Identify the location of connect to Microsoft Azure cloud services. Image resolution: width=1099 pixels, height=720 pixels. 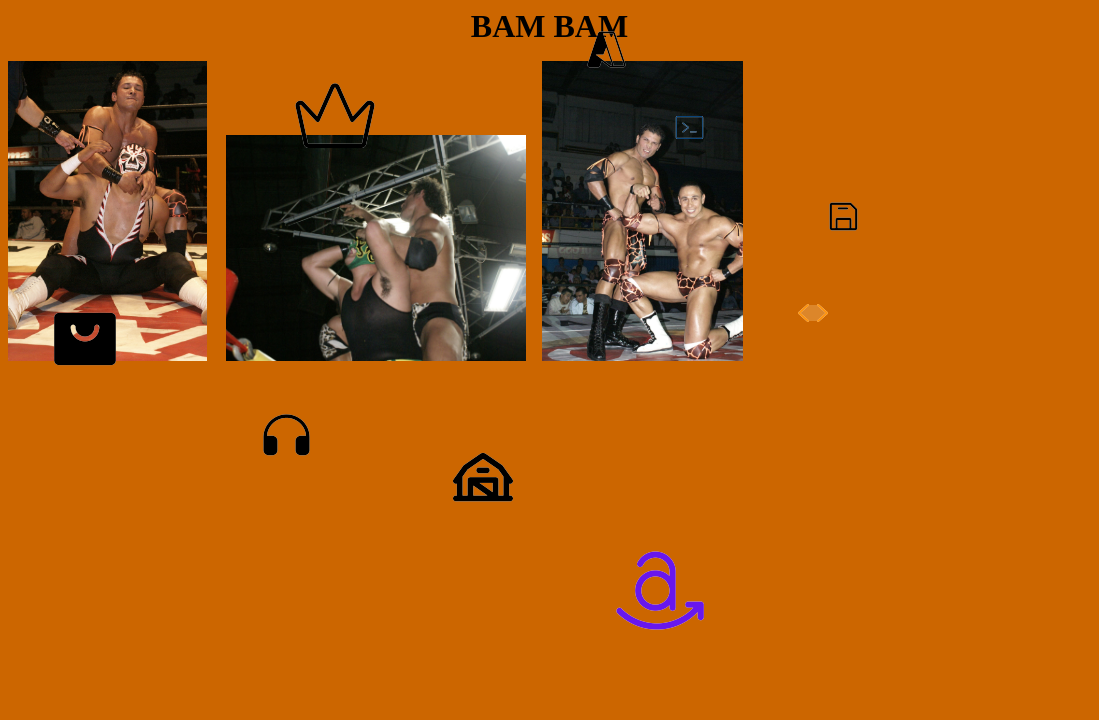
(606, 49).